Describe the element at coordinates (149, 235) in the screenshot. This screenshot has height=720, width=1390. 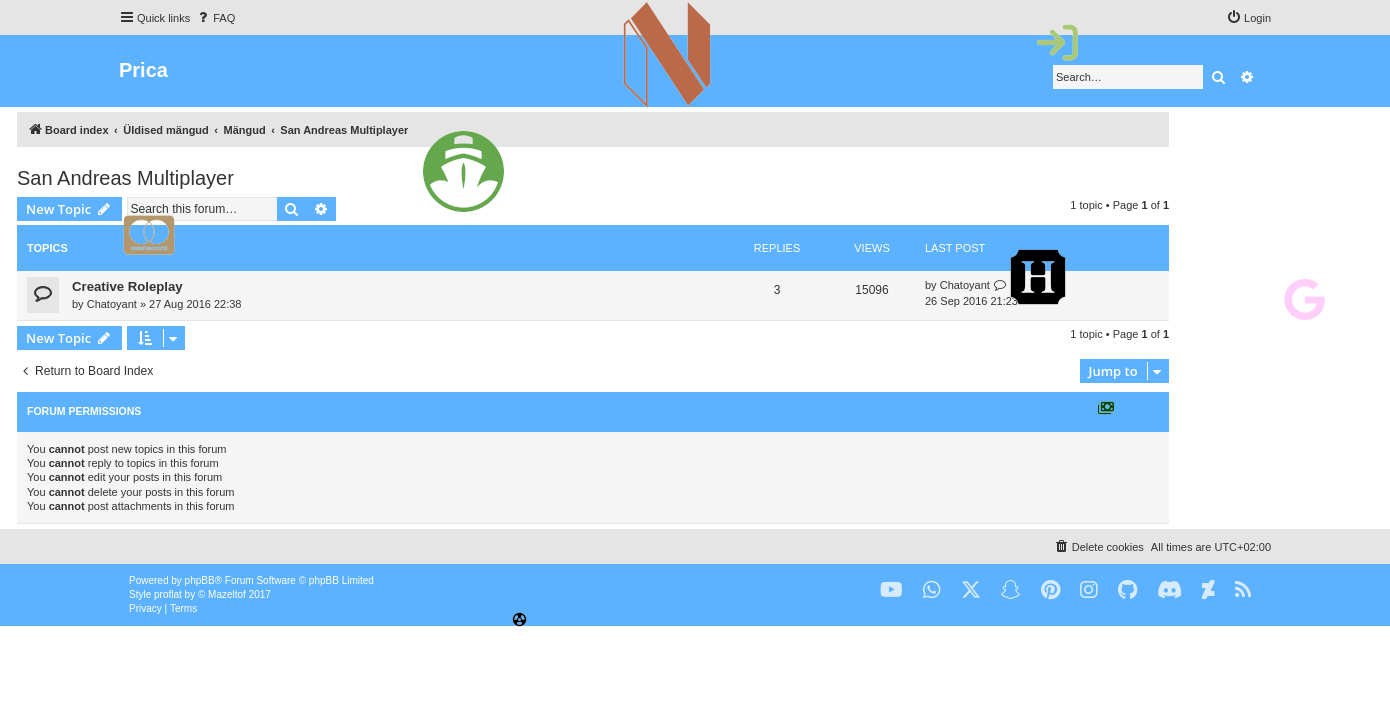
I see `pay with mastercard` at that location.